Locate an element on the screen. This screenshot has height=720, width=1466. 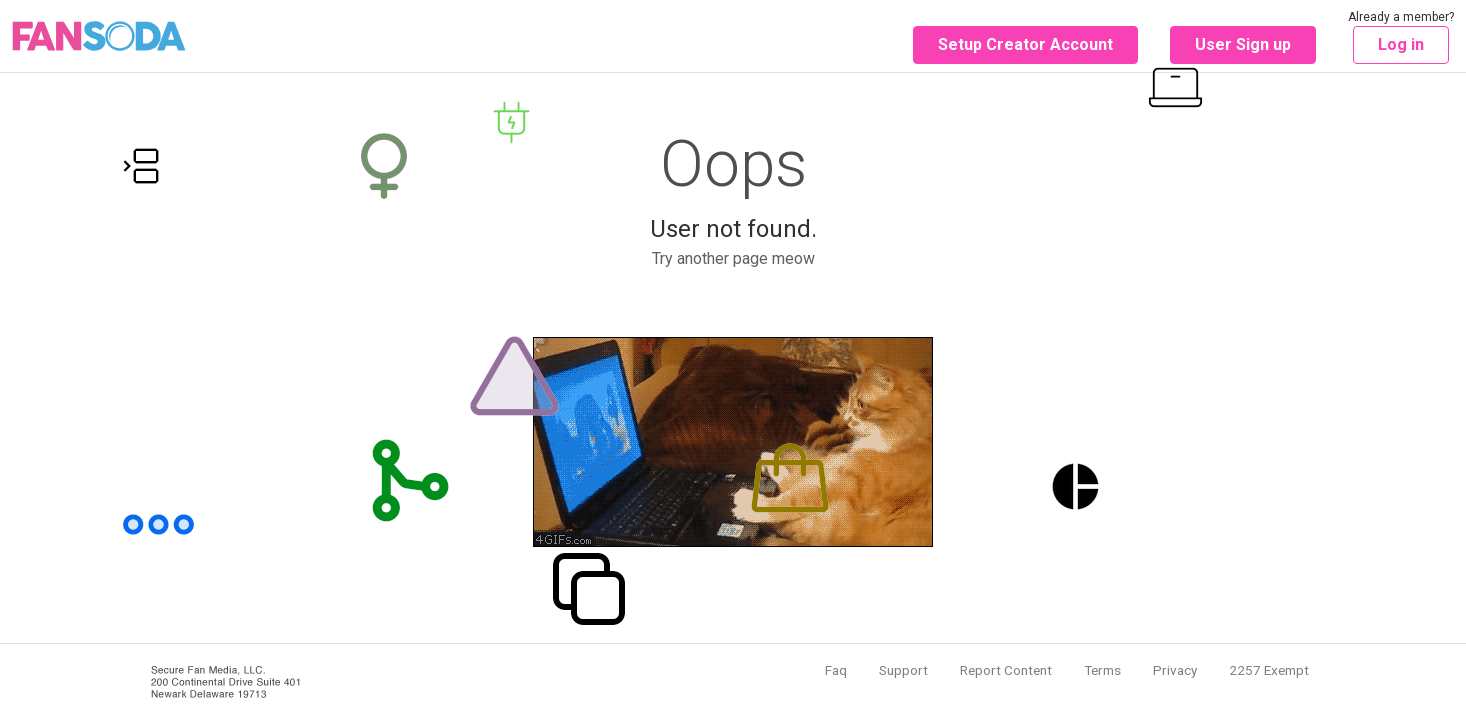
device is currently charging is located at coordinates (511, 122).